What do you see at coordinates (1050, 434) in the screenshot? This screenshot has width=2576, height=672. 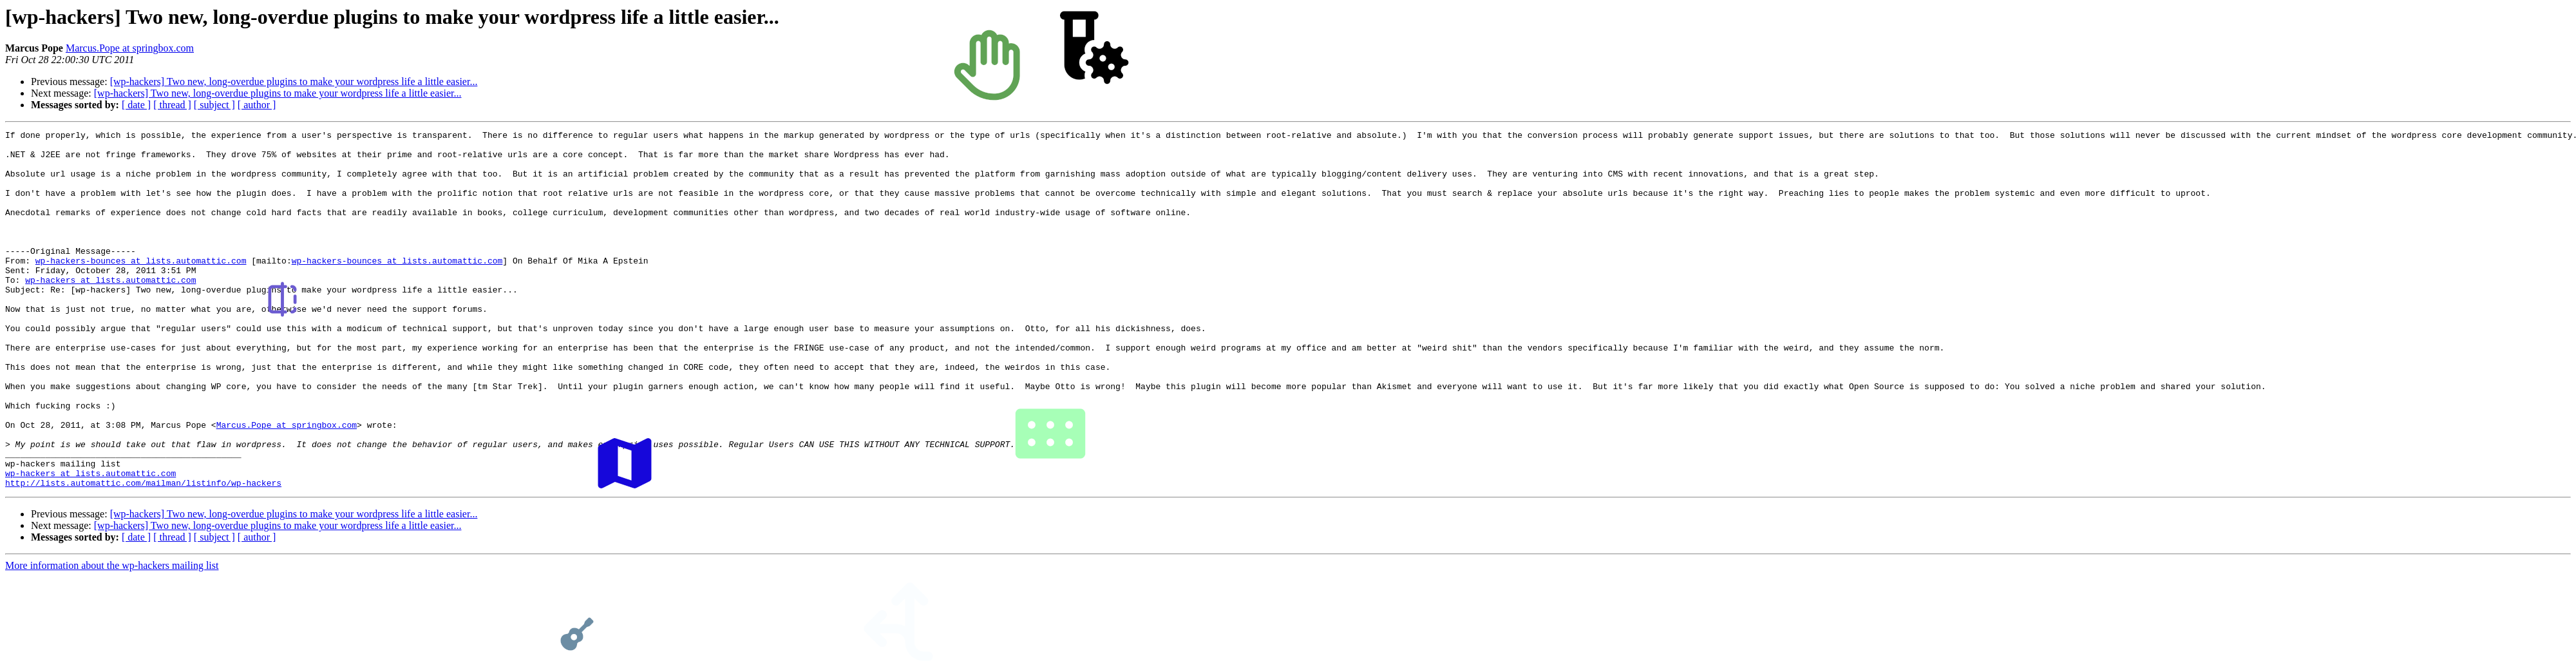 I see `drag to reorder or rearrange items` at bounding box center [1050, 434].